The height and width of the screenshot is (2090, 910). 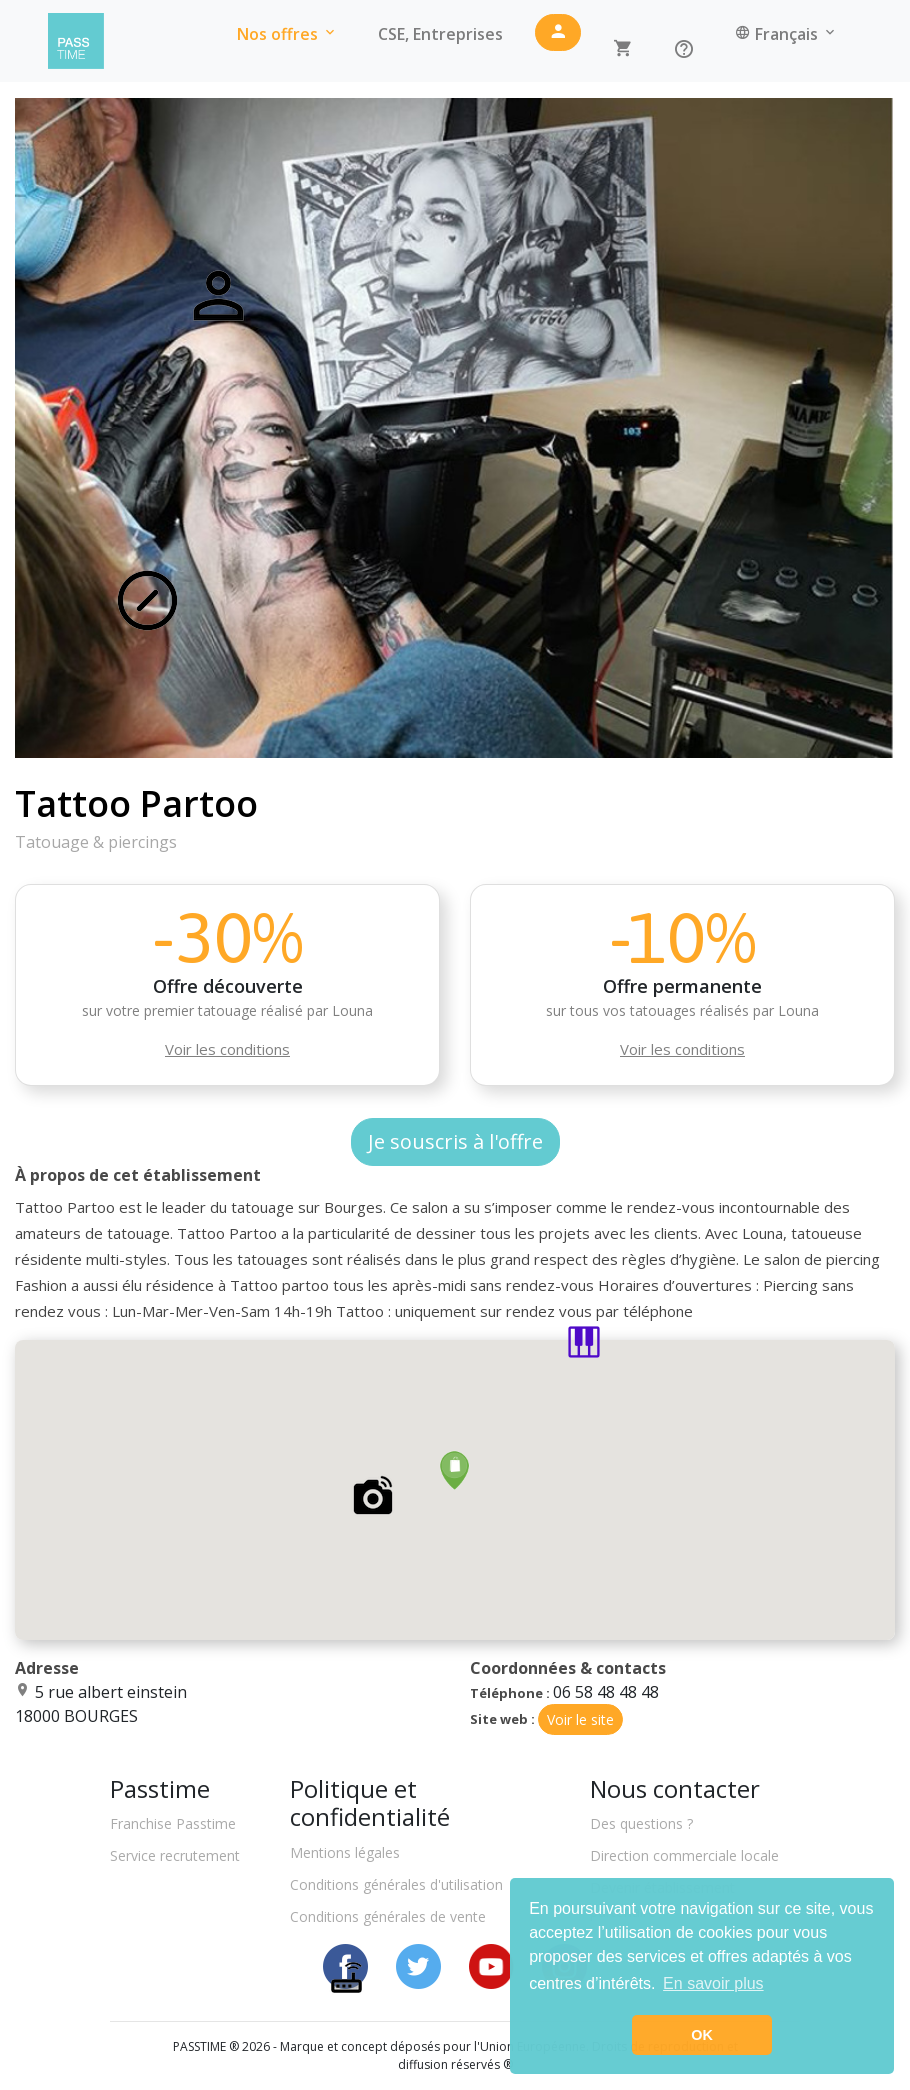 What do you see at coordinates (346, 1977) in the screenshot?
I see `access router or network settings` at bounding box center [346, 1977].